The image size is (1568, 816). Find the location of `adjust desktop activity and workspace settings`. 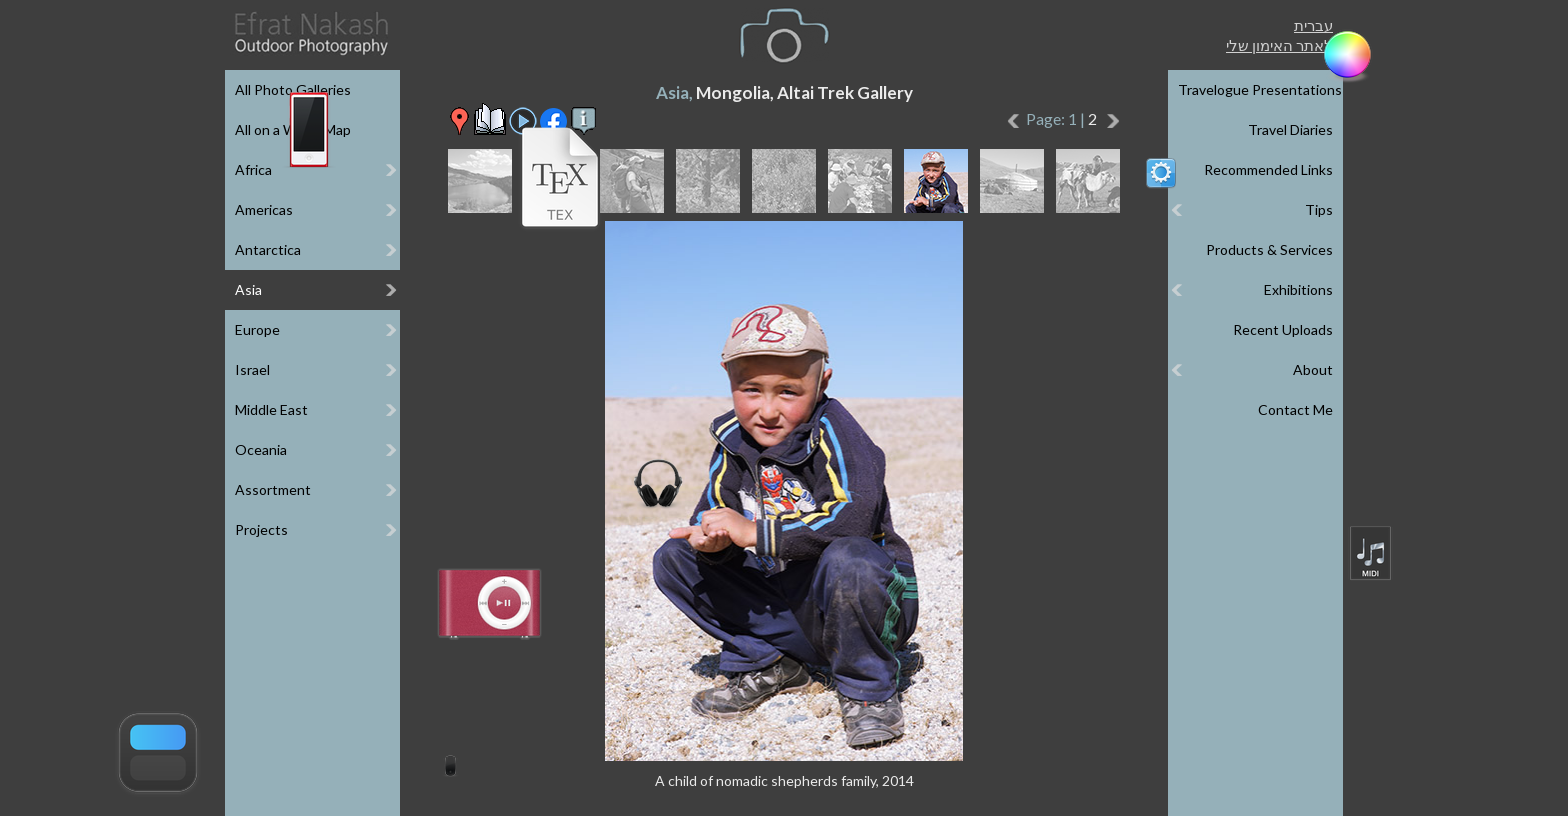

adjust desktop activity and workspace settings is located at coordinates (158, 754).